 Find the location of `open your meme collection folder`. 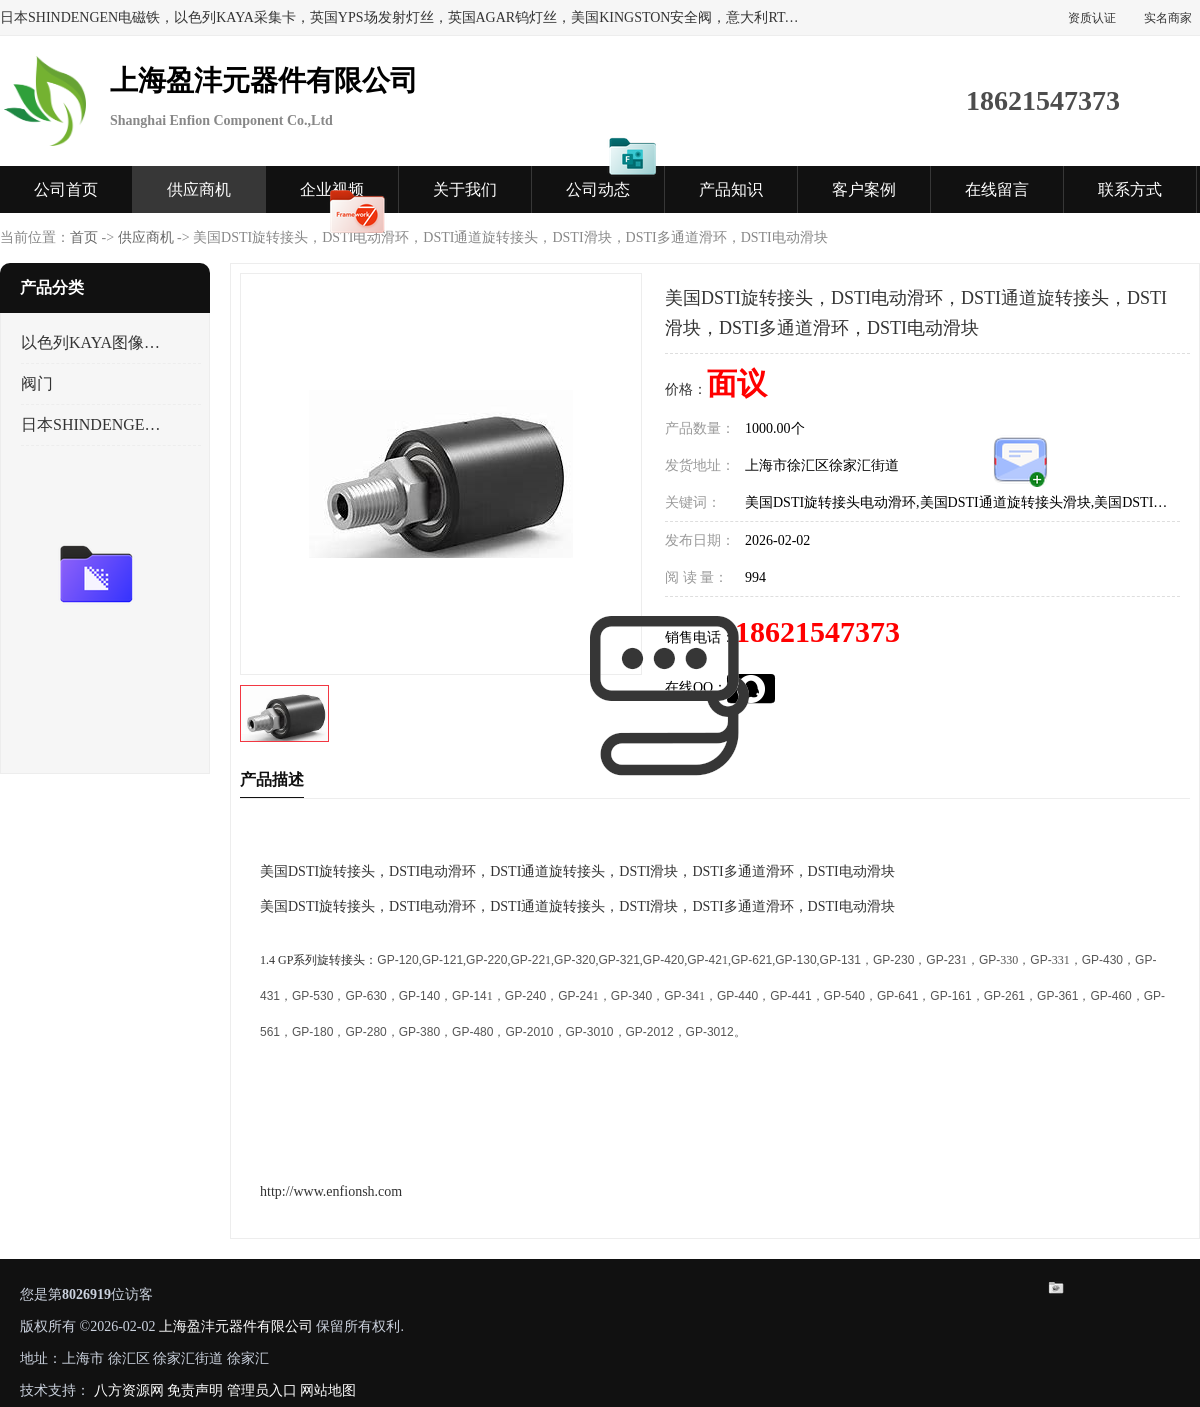

open your meme collection folder is located at coordinates (1056, 1288).